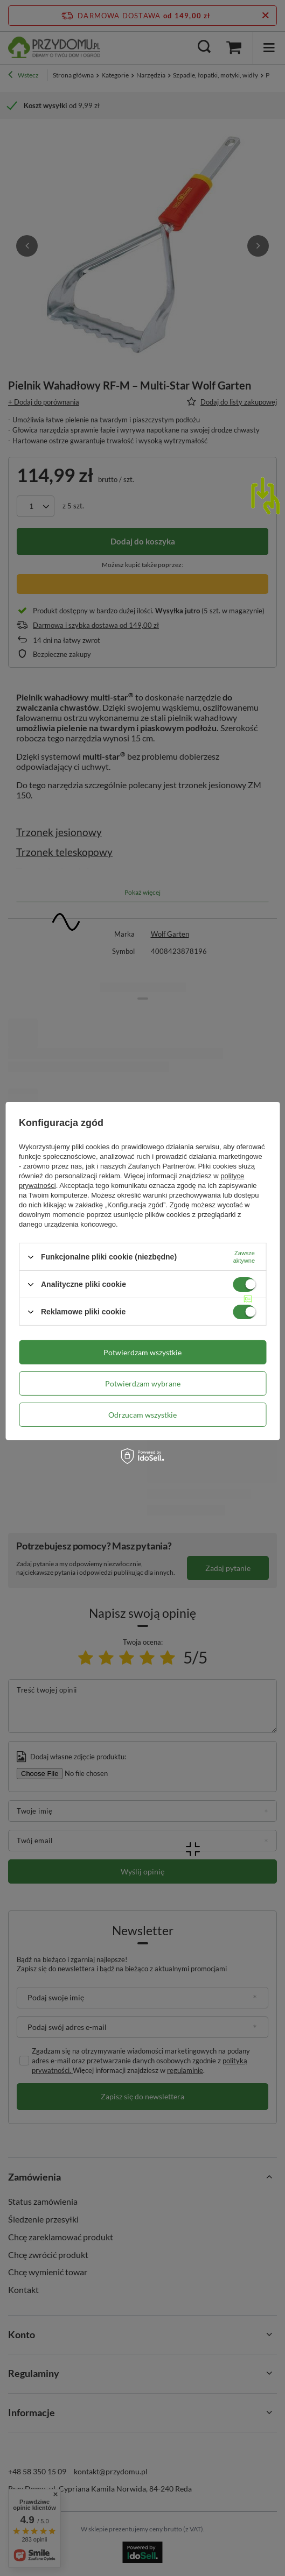  What do you see at coordinates (193, 1849) in the screenshot?
I see `exit fullscreen mode` at bounding box center [193, 1849].